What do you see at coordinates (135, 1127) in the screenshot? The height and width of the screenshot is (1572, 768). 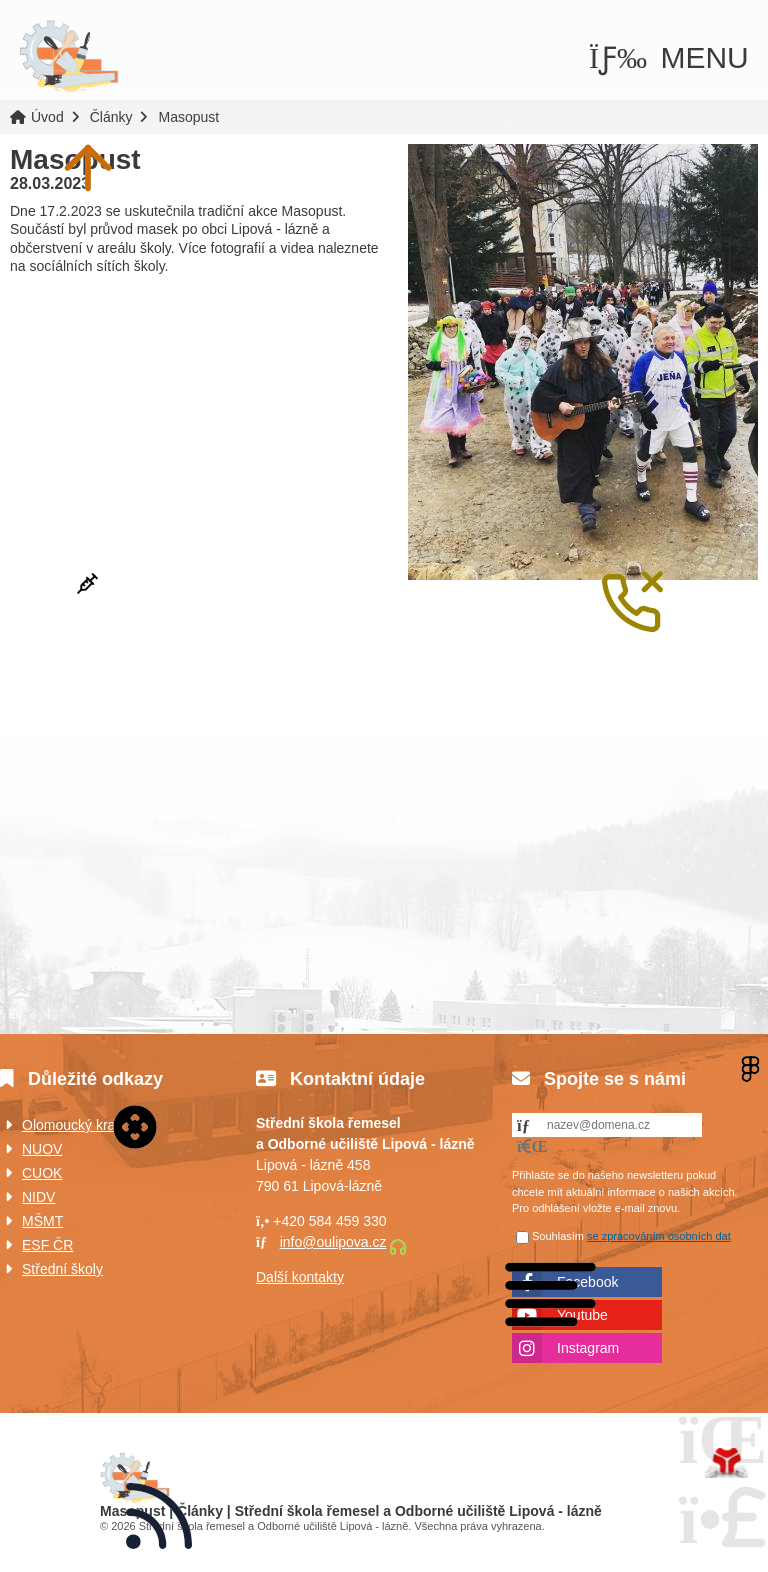 I see `expand or move content in all directions` at bounding box center [135, 1127].